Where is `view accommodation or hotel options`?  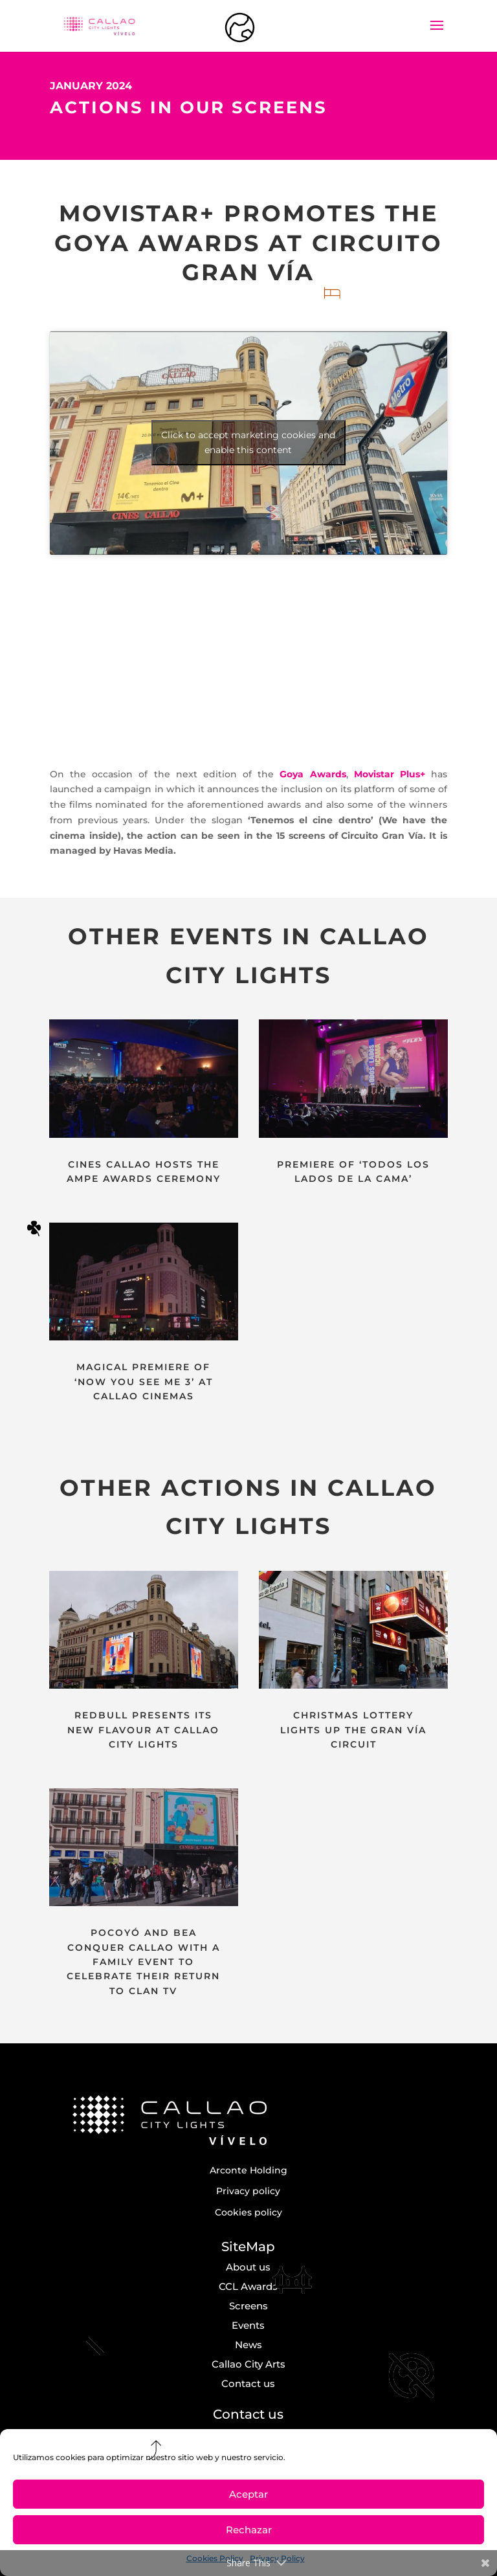 view accommodation or hotel options is located at coordinates (331, 293).